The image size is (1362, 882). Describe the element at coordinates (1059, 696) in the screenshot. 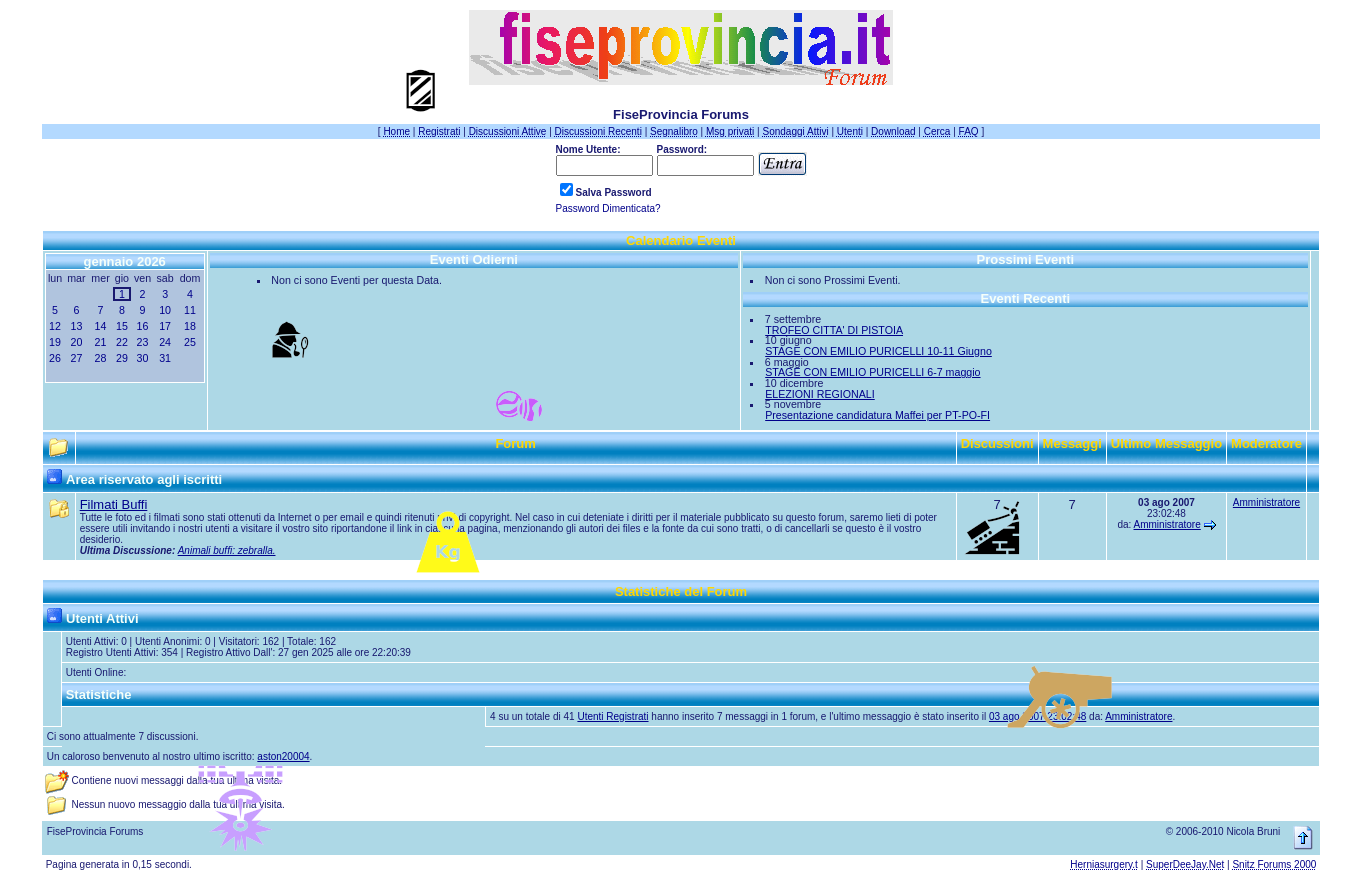

I see `fire or launch projectile in game` at that location.